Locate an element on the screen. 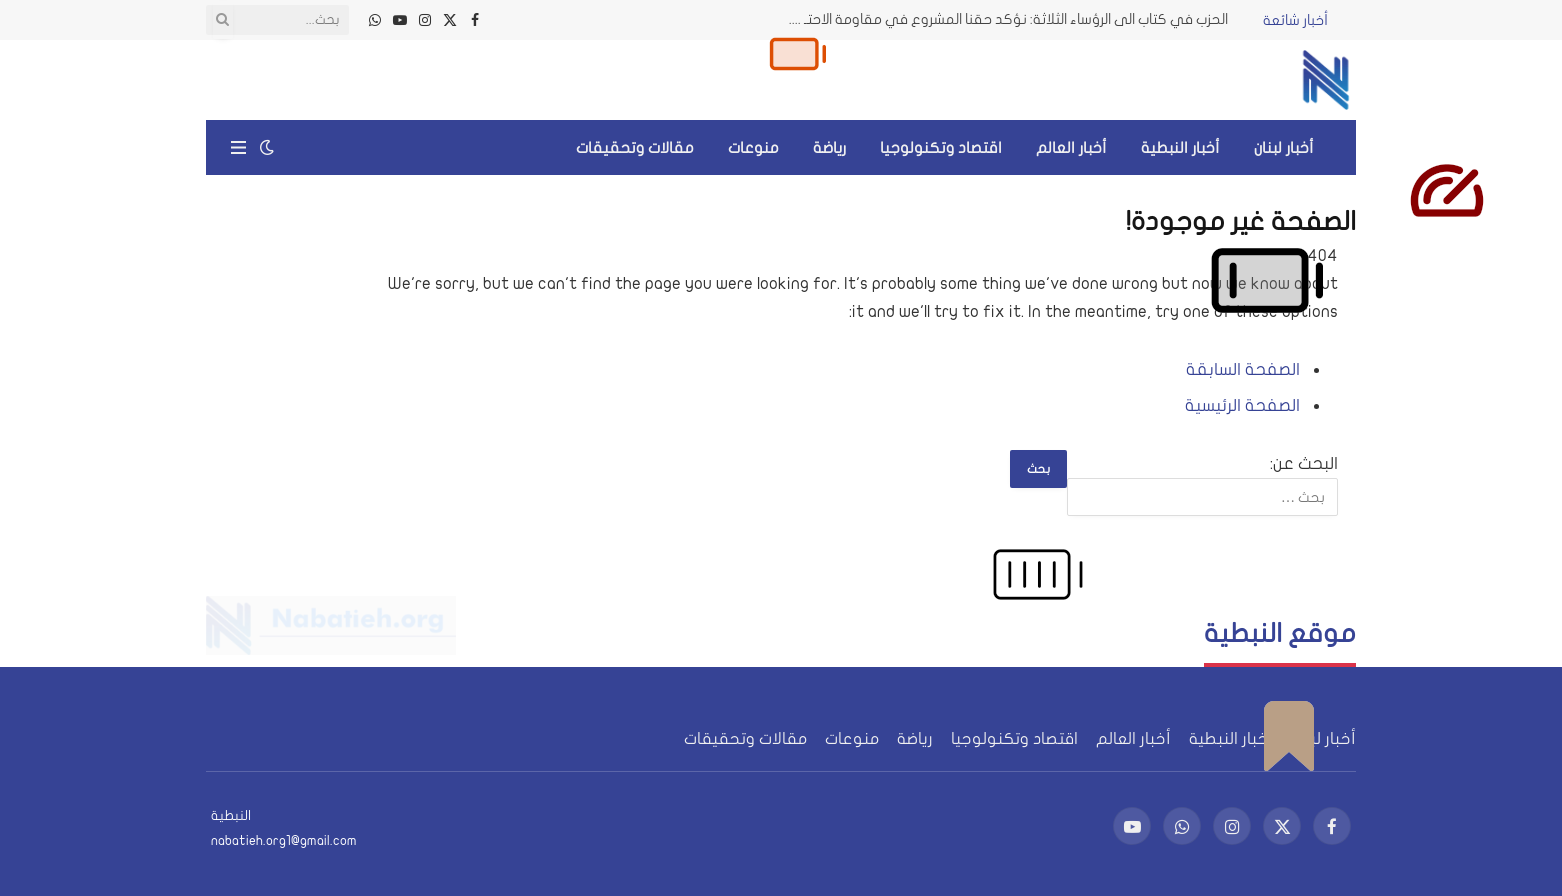 The height and width of the screenshot is (896, 1562). indicates battery is empty or depleted is located at coordinates (797, 54).